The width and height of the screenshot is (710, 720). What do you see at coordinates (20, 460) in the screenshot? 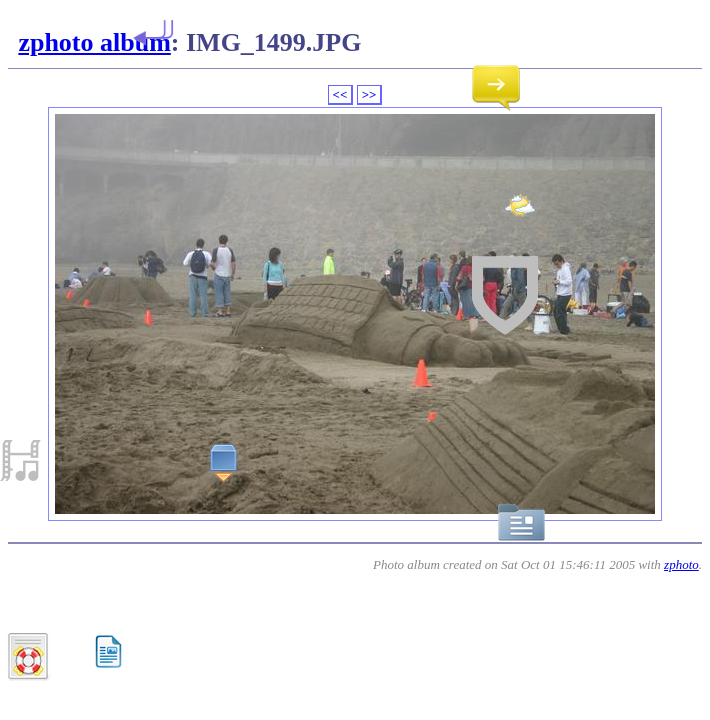
I see `access multimedia applications` at bounding box center [20, 460].